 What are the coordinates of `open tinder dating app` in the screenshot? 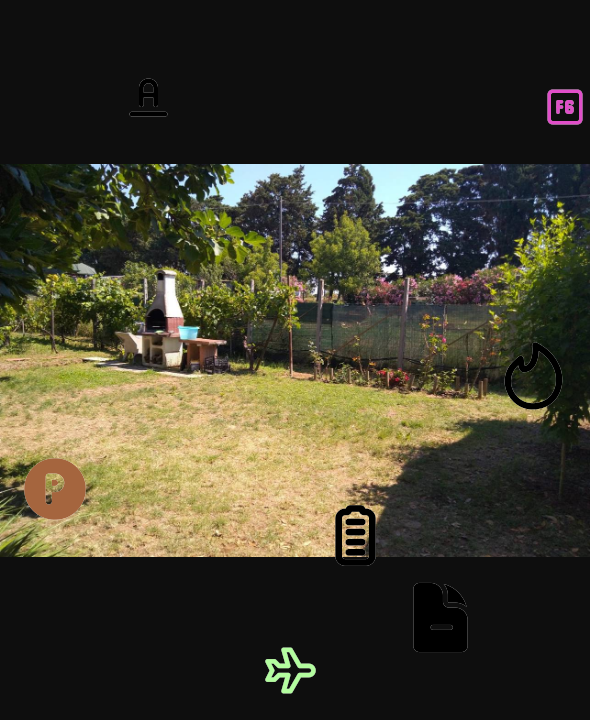 It's located at (533, 377).